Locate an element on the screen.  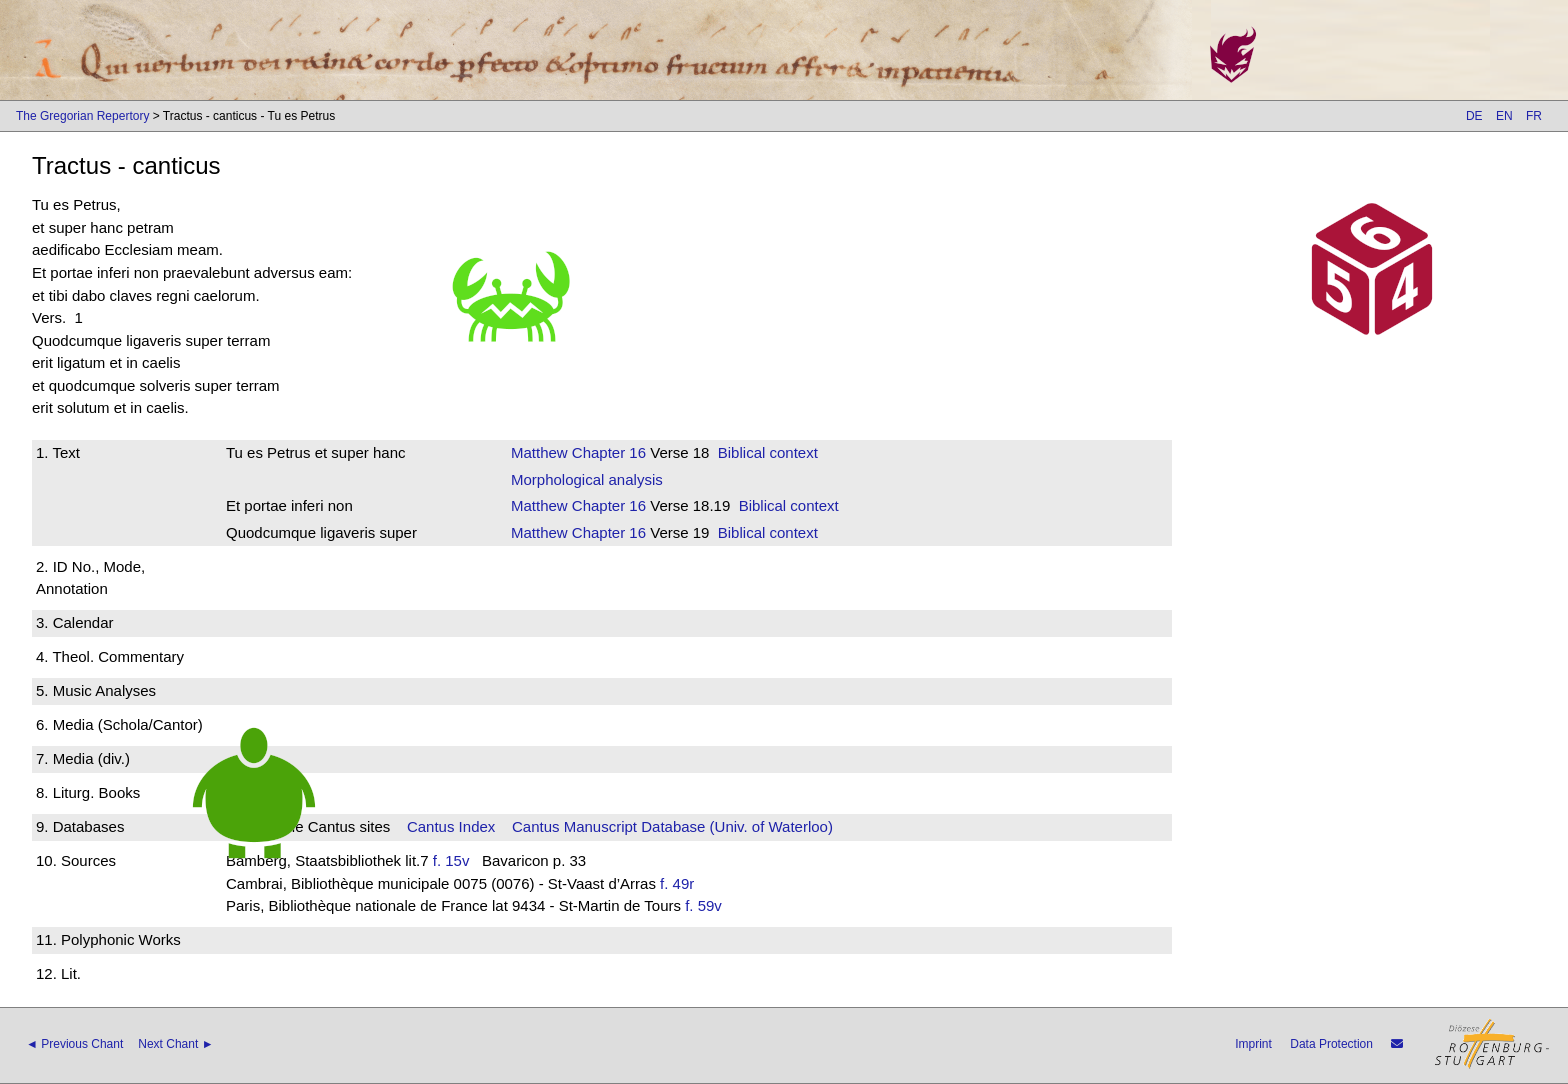
indicates a failed or unsuccessful game action is located at coordinates (511, 299).